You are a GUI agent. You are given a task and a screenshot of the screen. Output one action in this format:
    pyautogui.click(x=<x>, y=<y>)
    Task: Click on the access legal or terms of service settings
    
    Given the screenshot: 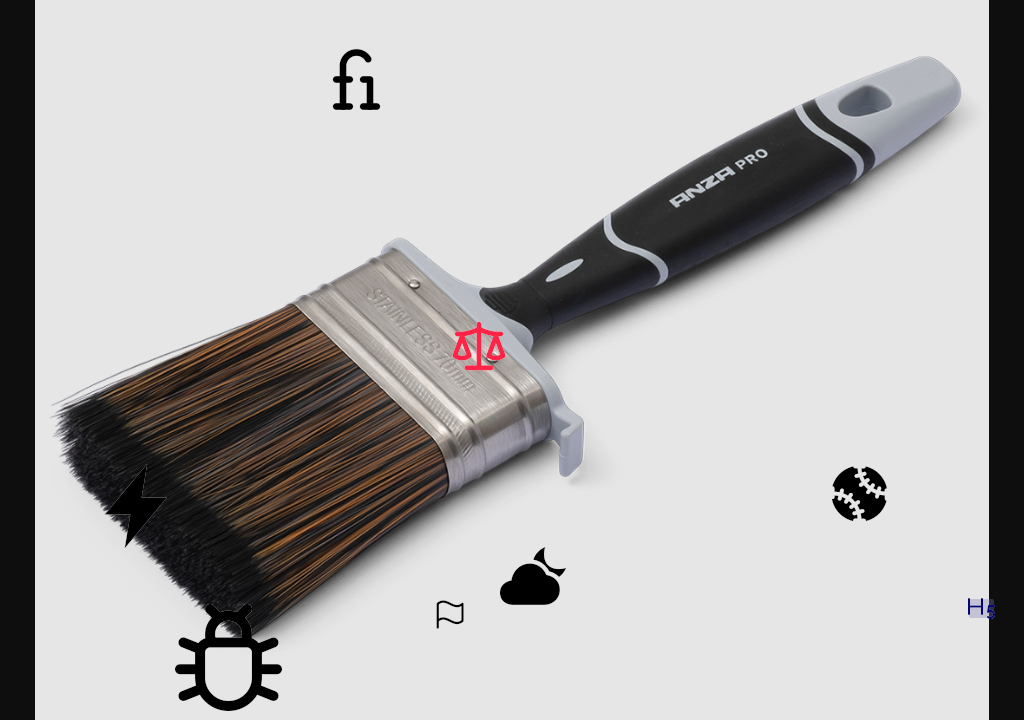 What is the action you would take?
    pyautogui.click(x=479, y=346)
    